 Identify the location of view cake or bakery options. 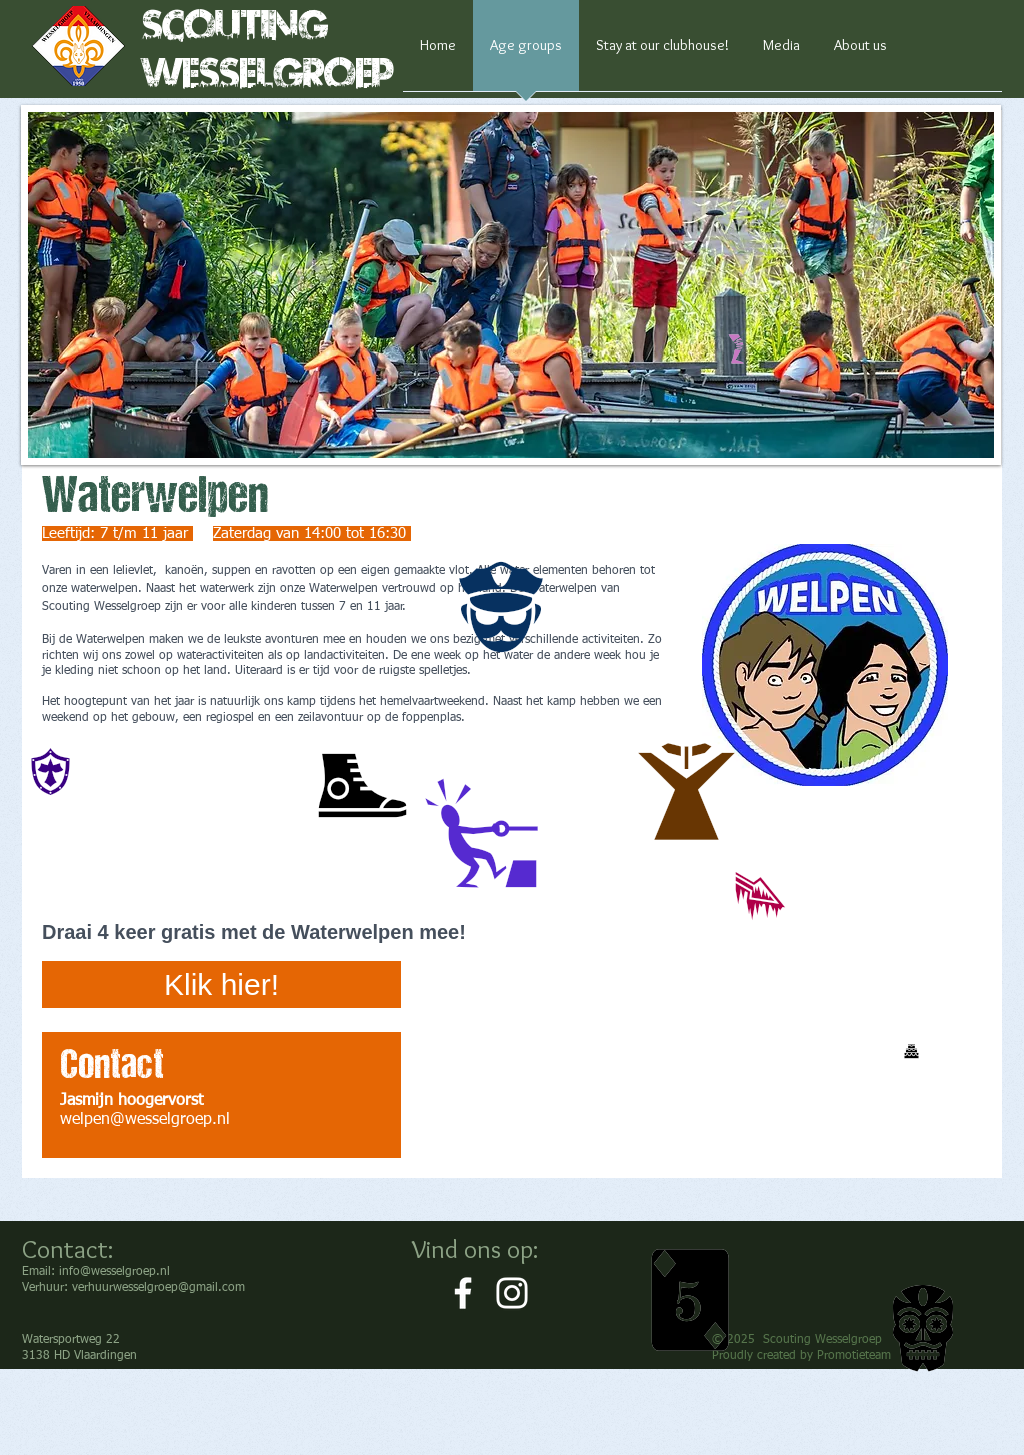
(911, 1050).